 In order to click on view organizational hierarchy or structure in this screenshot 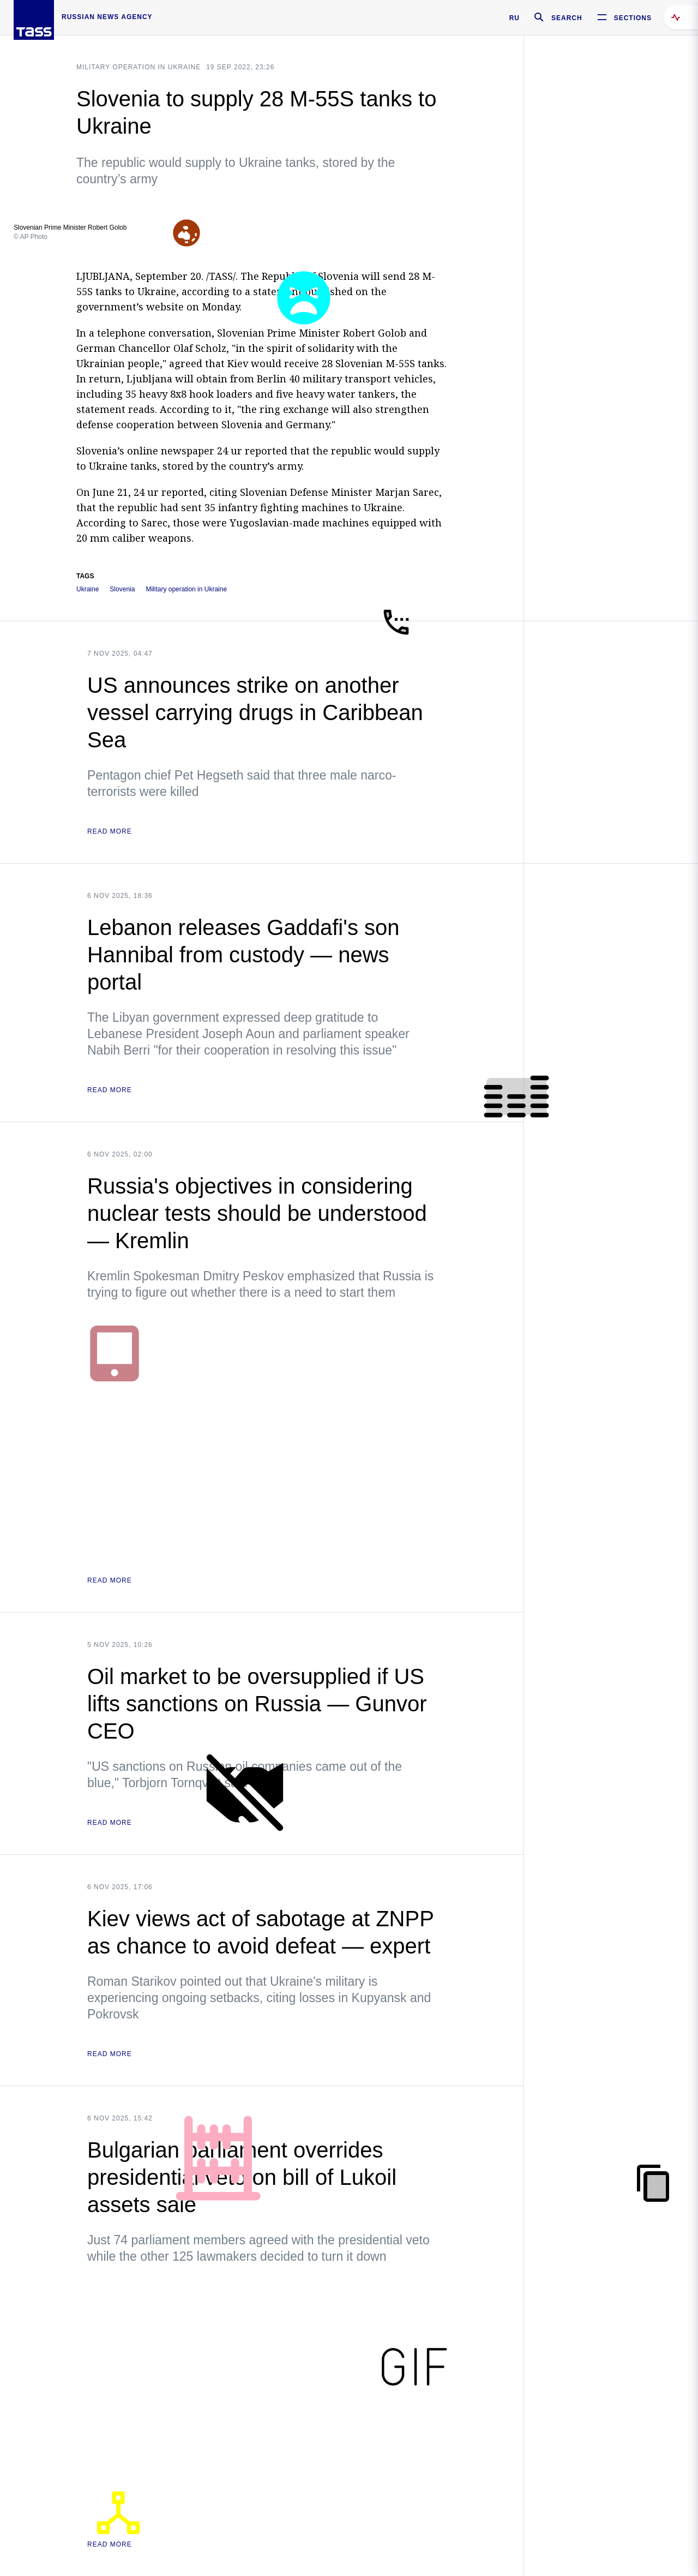, I will do `click(118, 2513)`.